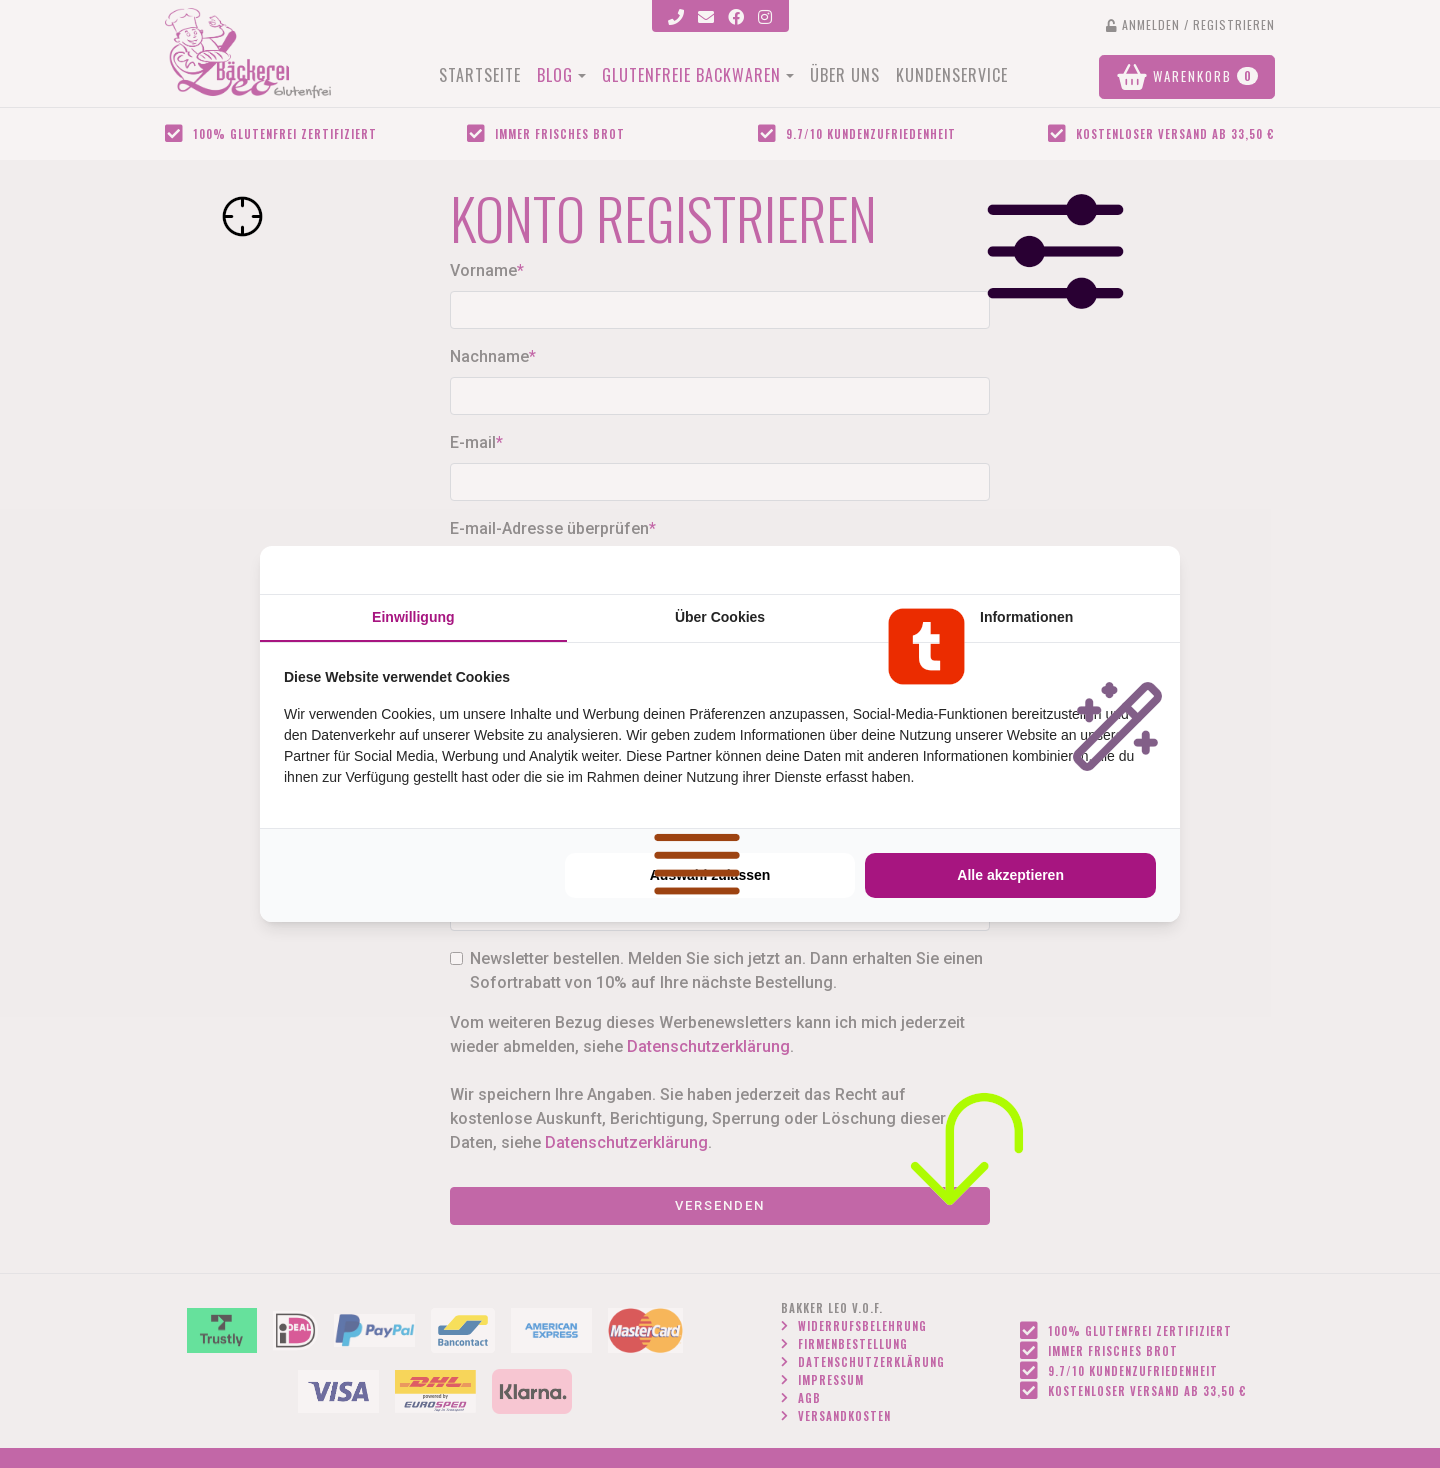 The width and height of the screenshot is (1440, 1468). Describe the element at coordinates (242, 216) in the screenshot. I see `center map on current location` at that location.